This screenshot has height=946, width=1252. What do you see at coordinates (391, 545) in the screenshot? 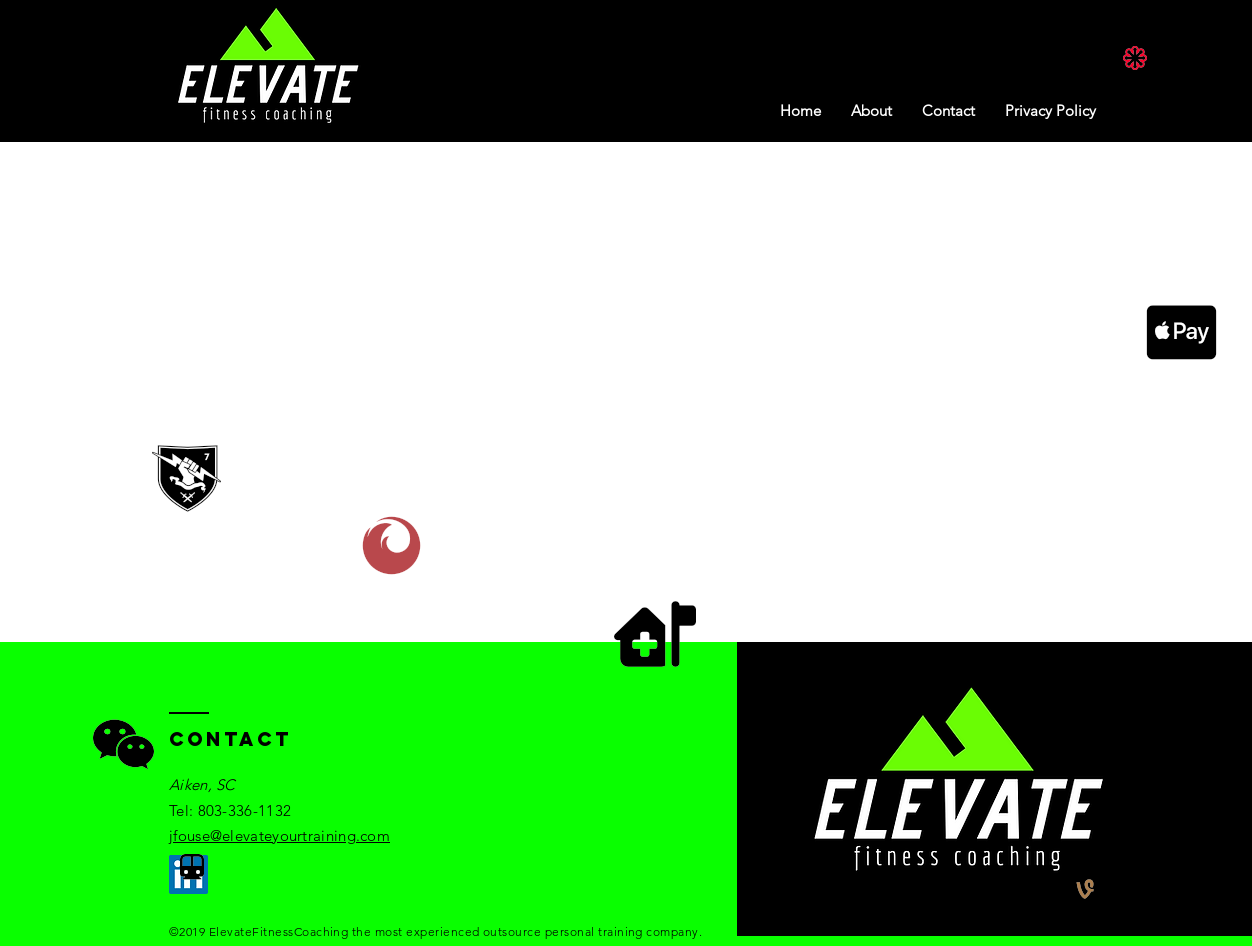
I see `open Mozilla Firefox browser` at bounding box center [391, 545].